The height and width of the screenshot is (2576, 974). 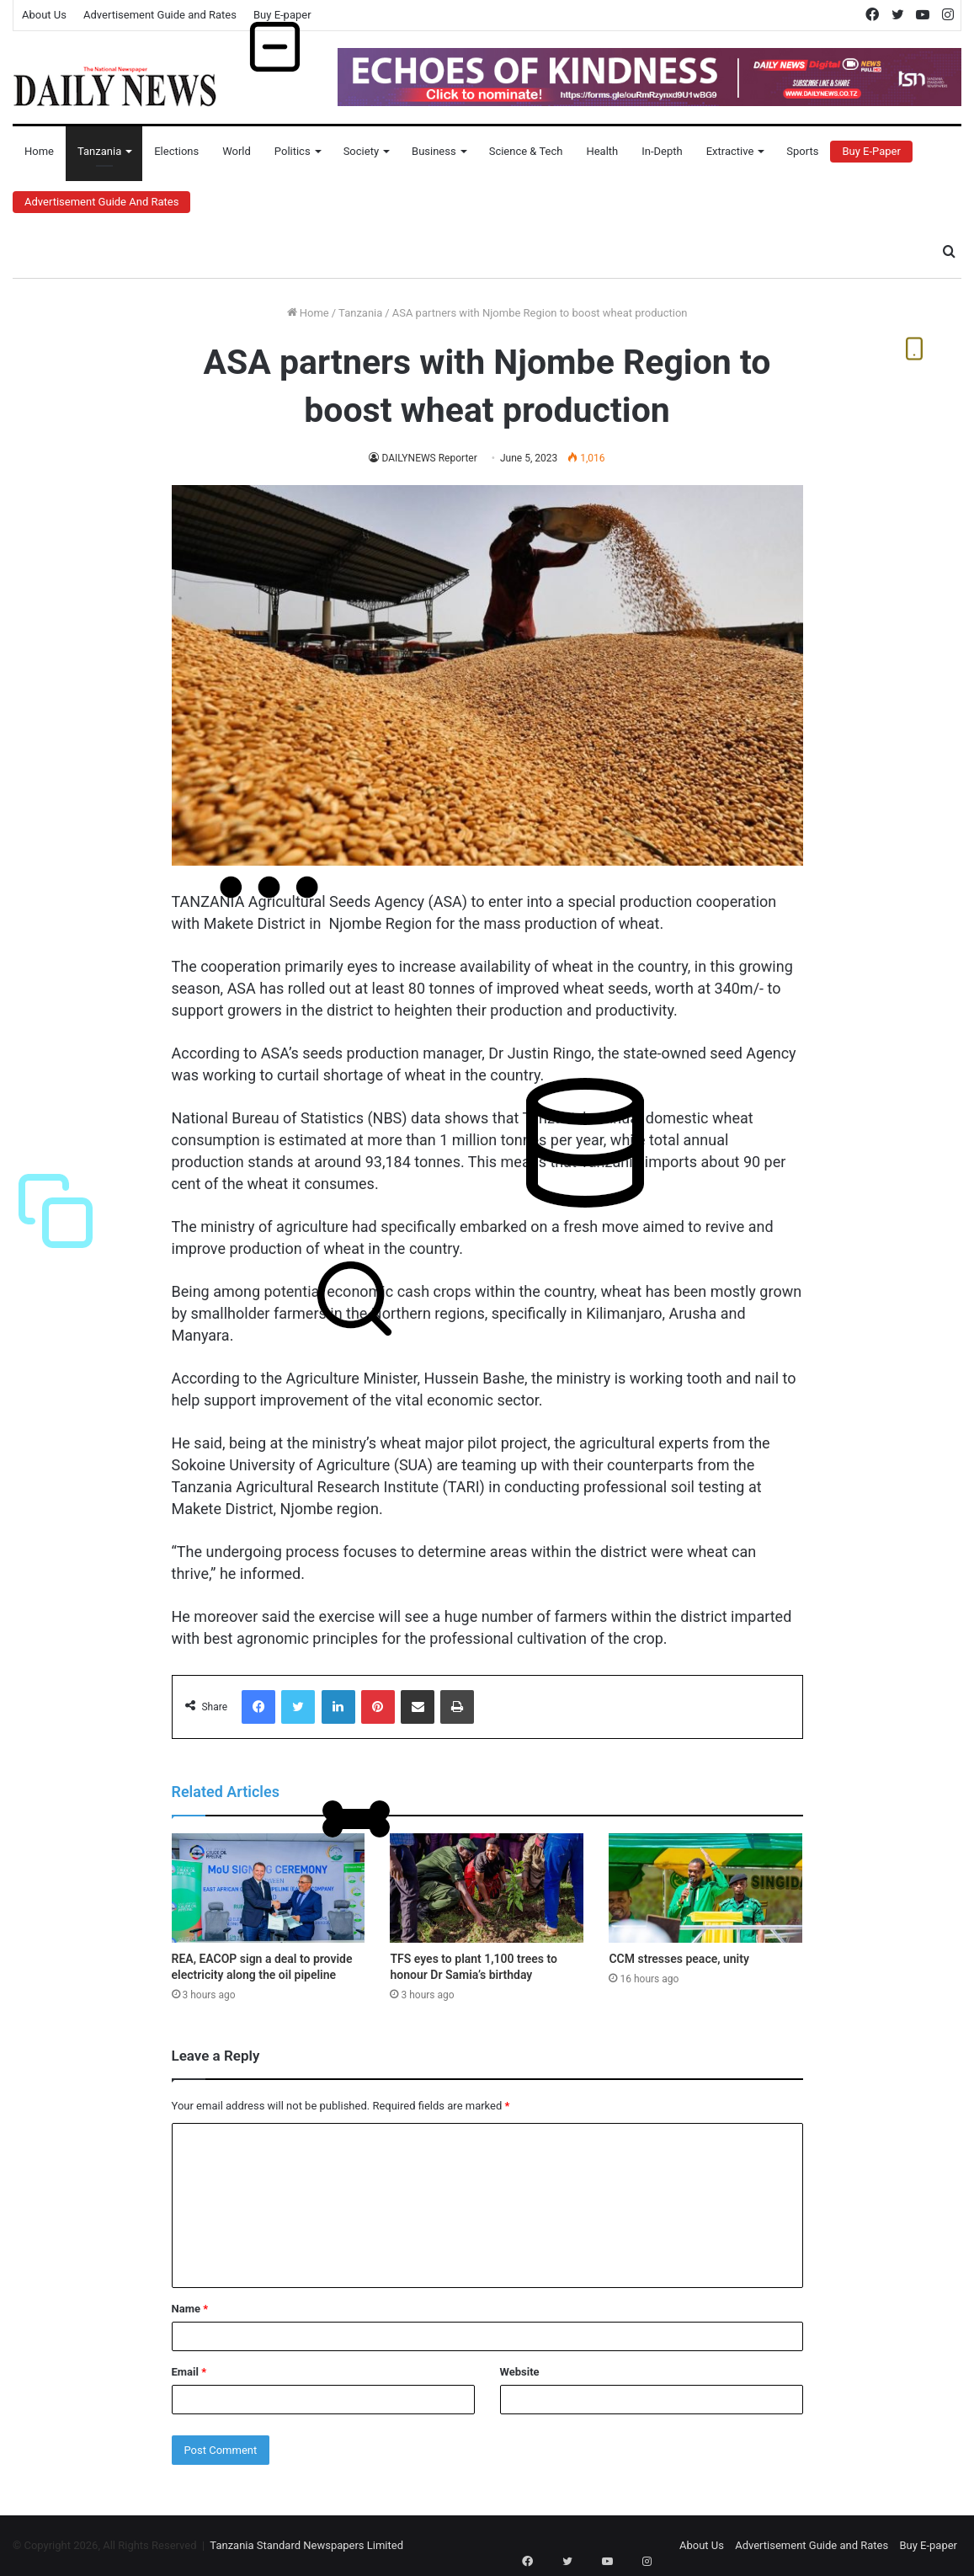 I want to click on access more options or actions, so click(x=269, y=887).